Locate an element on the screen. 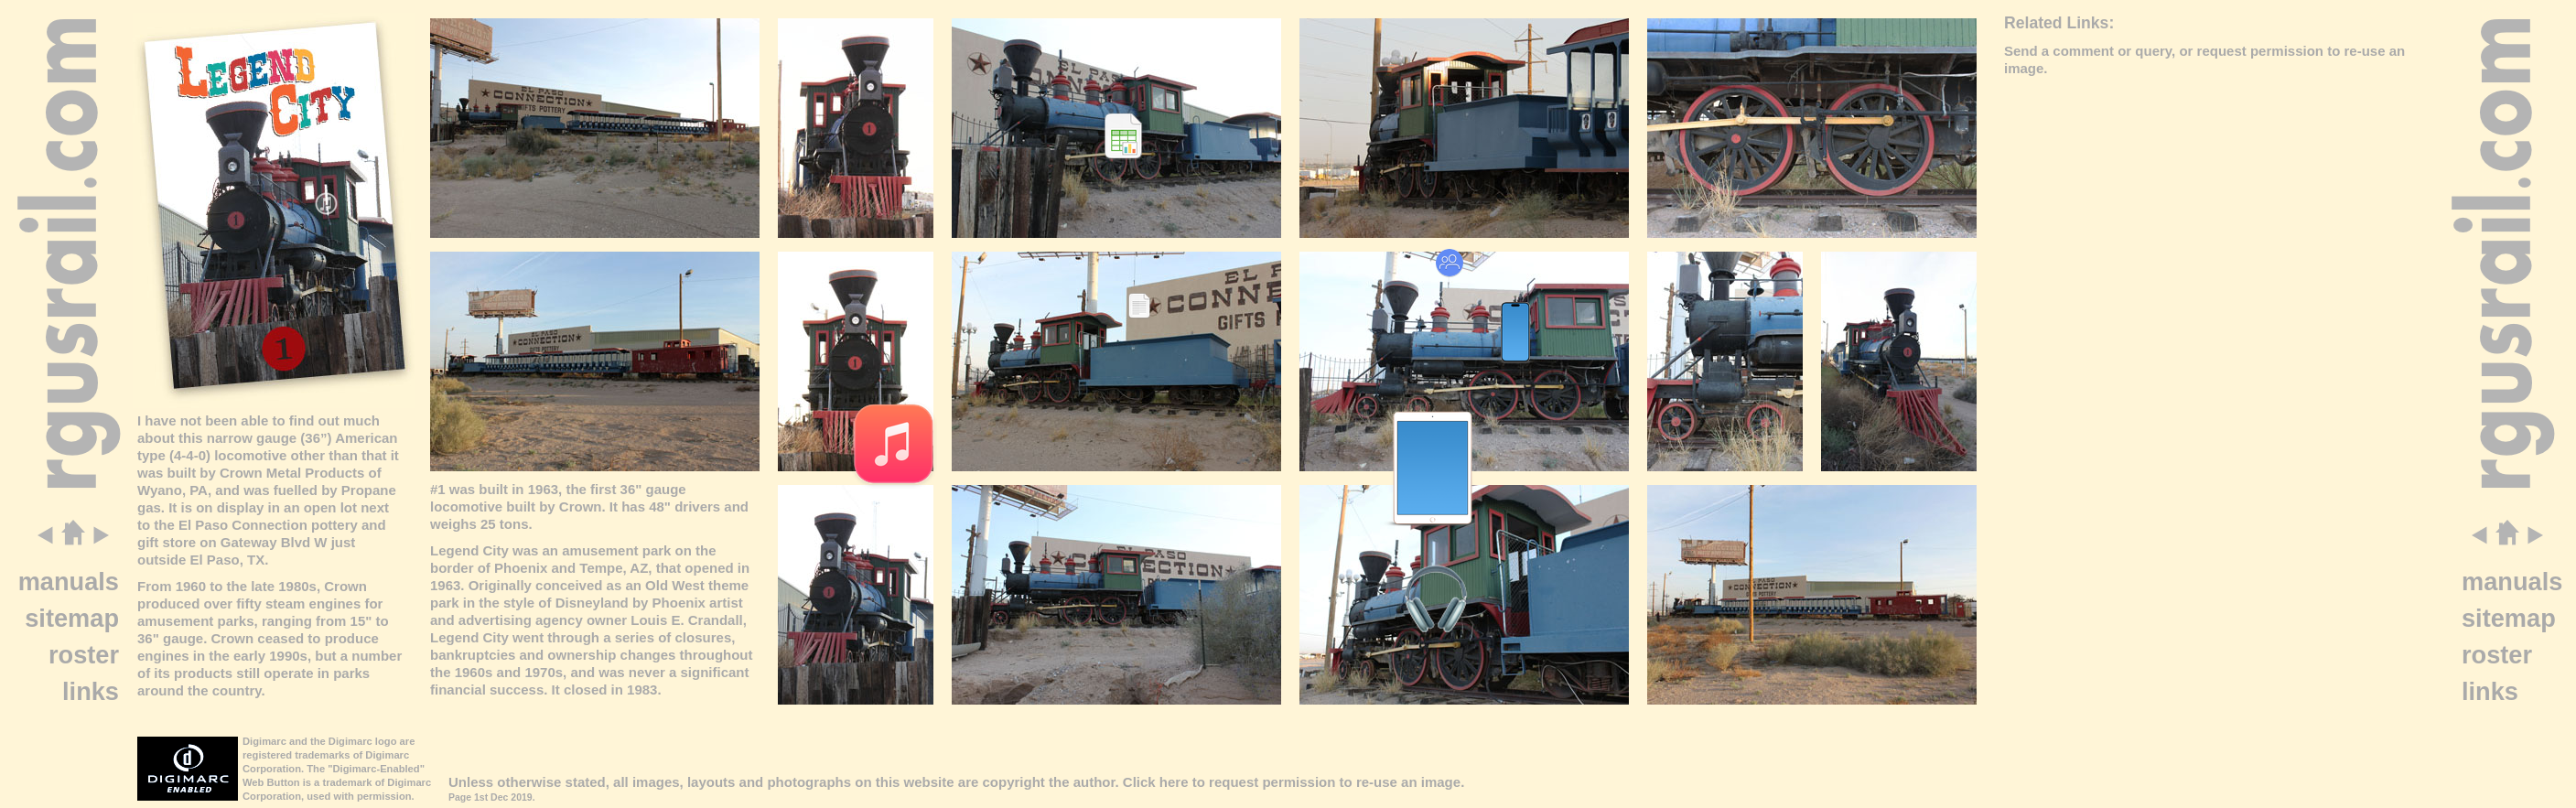 Image resolution: width=2576 pixels, height=808 pixels. manage user accounts and groups is located at coordinates (1450, 263).